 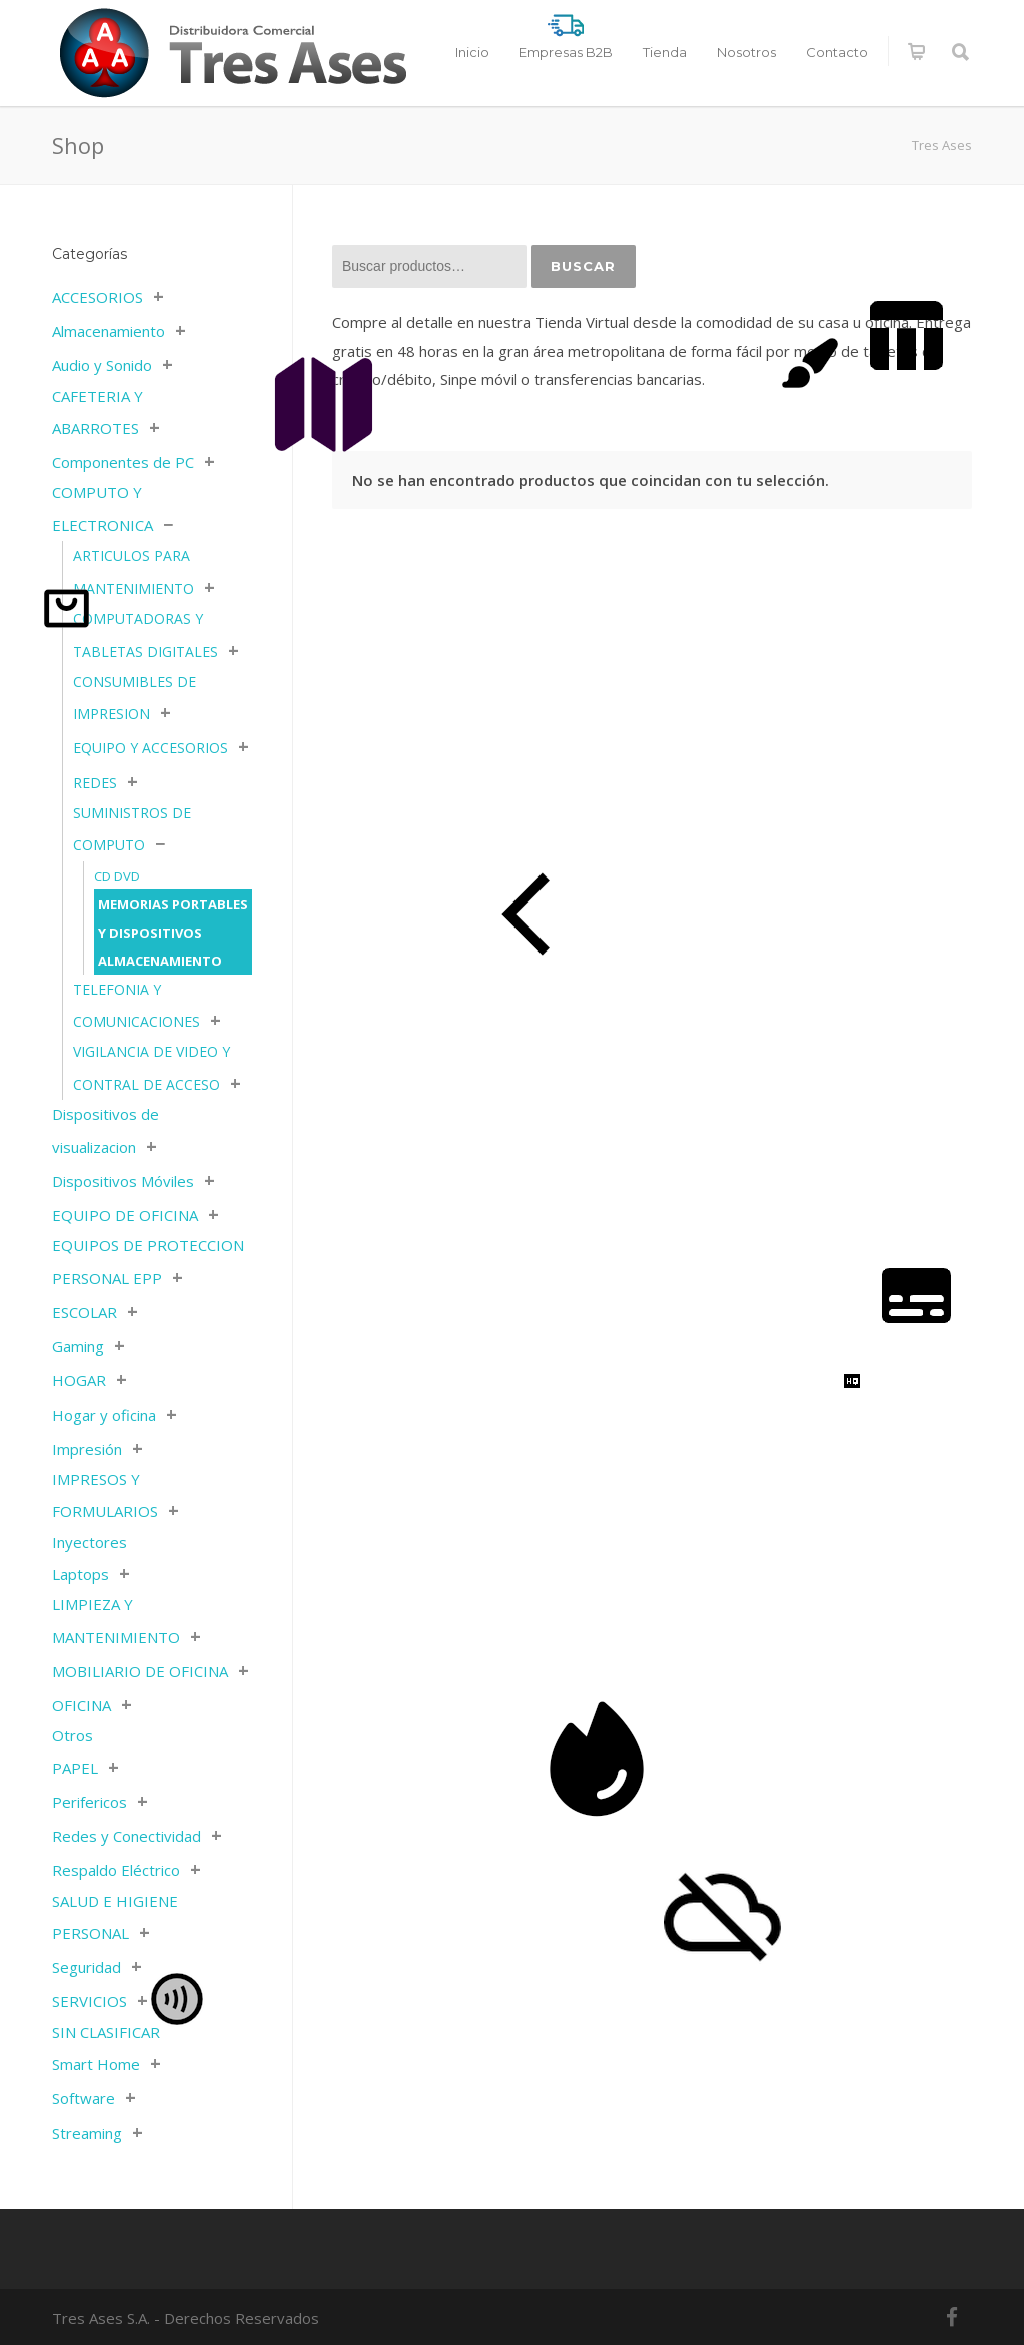 What do you see at coordinates (597, 1761) in the screenshot?
I see `indicates trending or popular content` at bounding box center [597, 1761].